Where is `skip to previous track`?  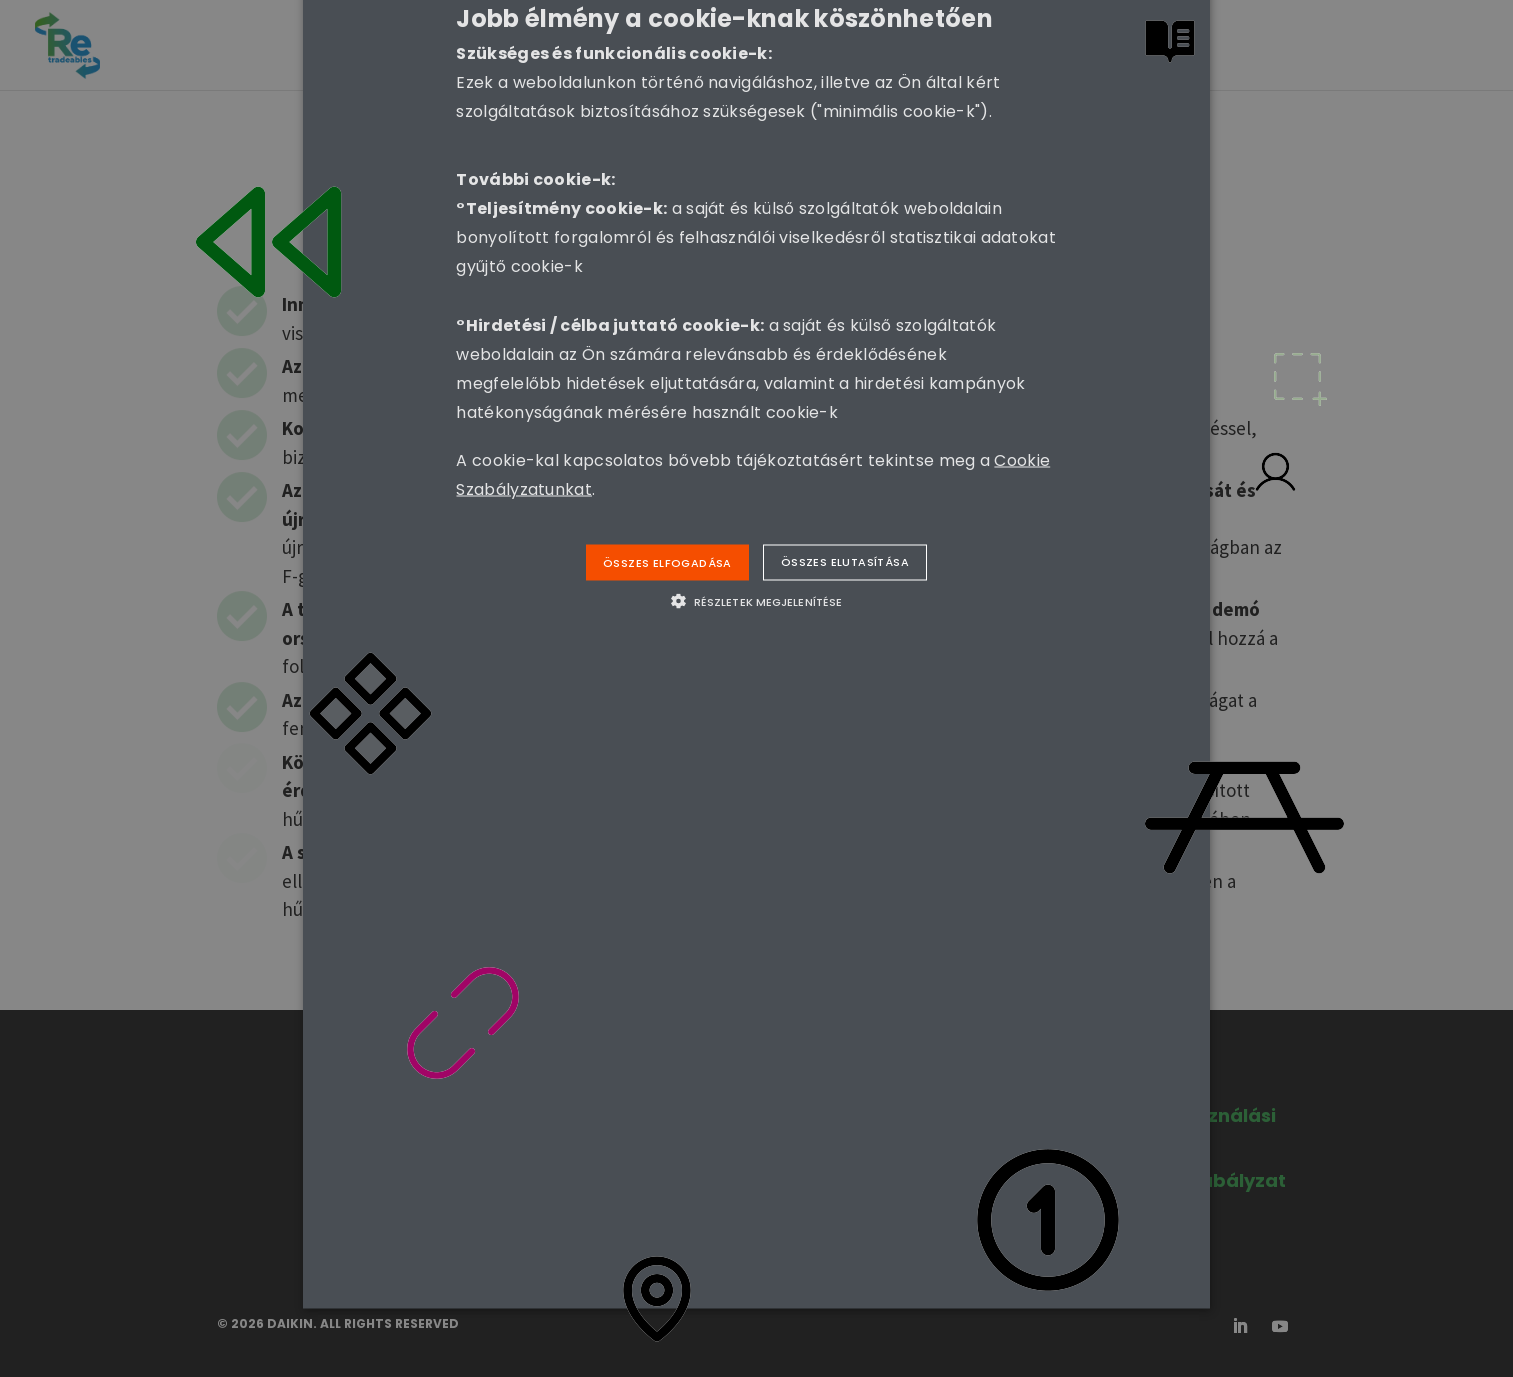 skip to previous track is located at coordinates (272, 242).